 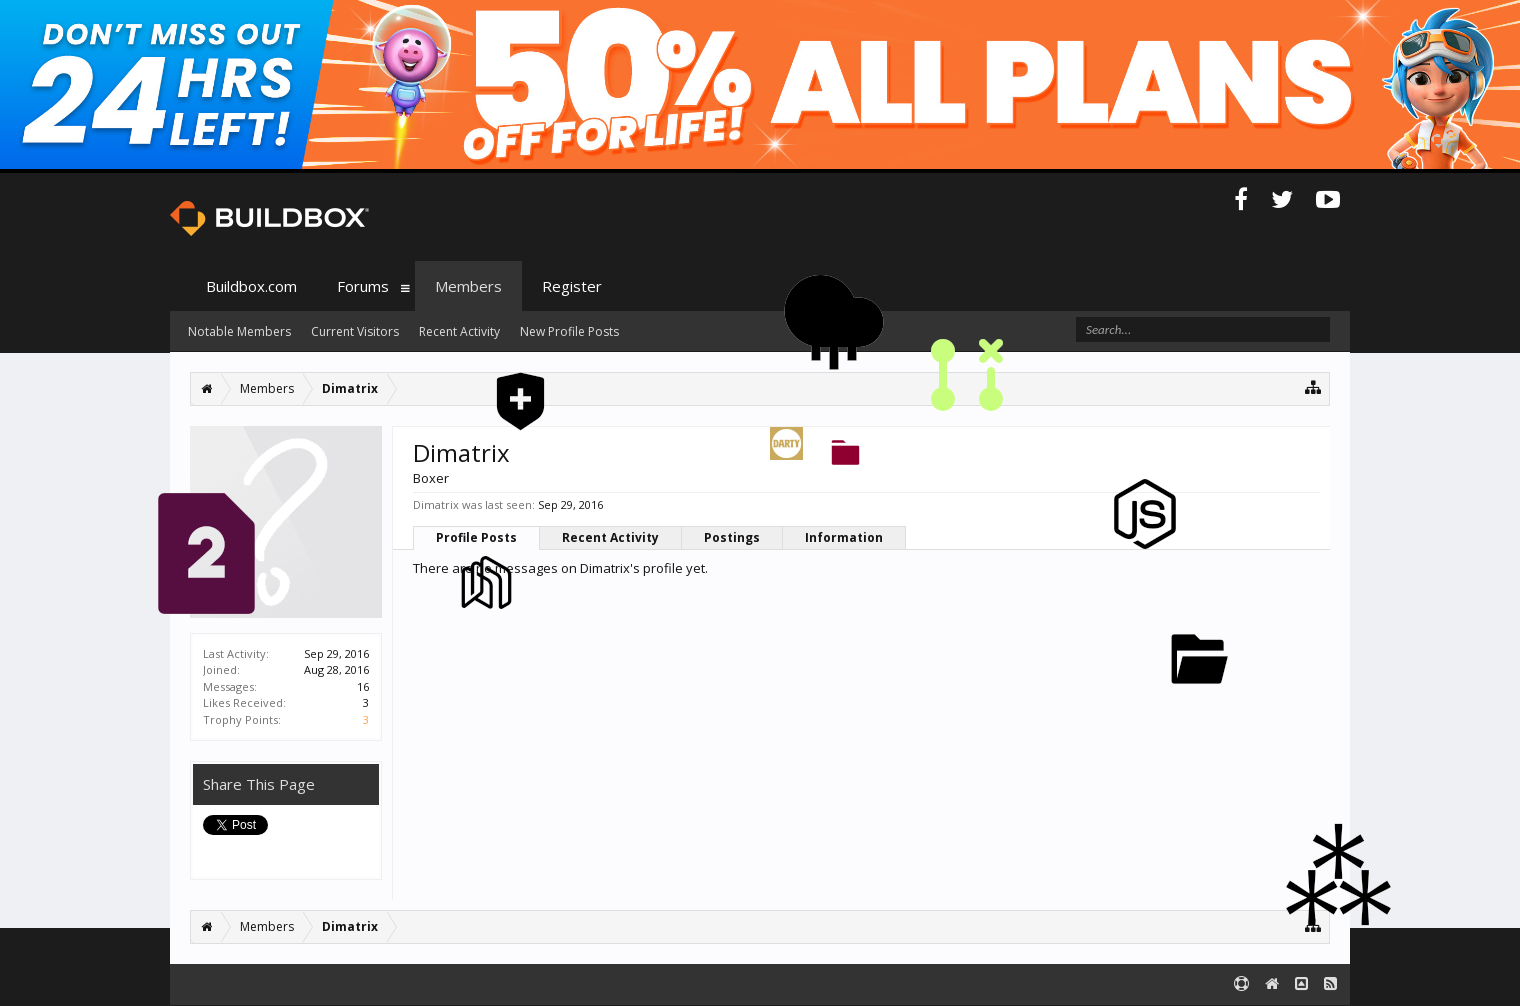 What do you see at coordinates (1199, 659) in the screenshot?
I see `open folder to view contents` at bounding box center [1199, 659].